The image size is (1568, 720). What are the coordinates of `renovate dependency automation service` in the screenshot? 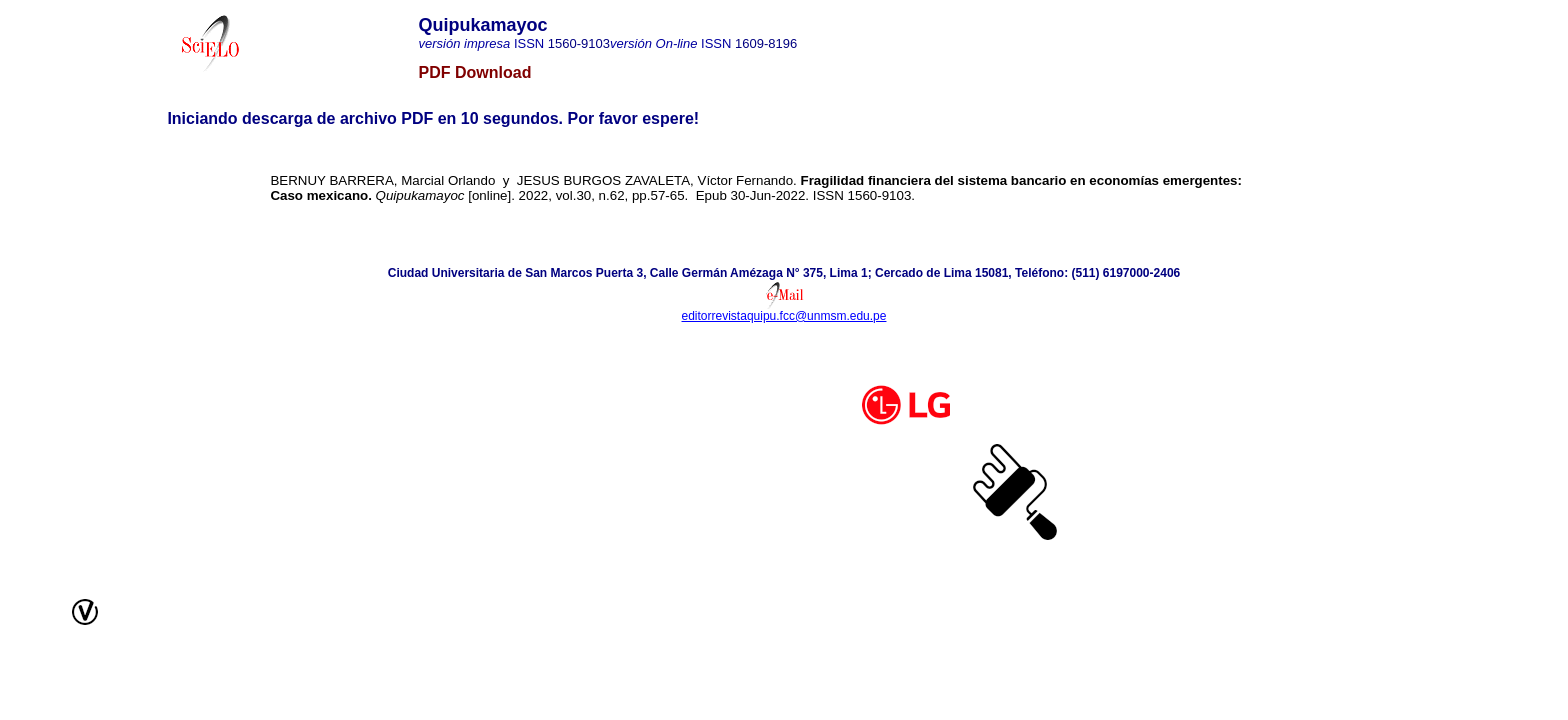 It's located at (1015, 492).